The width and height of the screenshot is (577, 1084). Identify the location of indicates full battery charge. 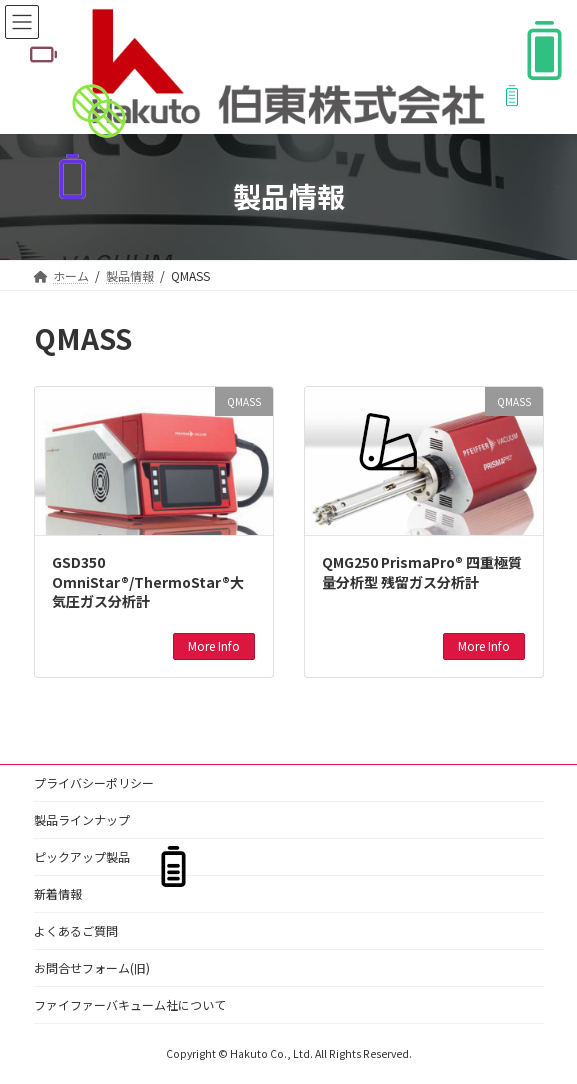
(512, 96).